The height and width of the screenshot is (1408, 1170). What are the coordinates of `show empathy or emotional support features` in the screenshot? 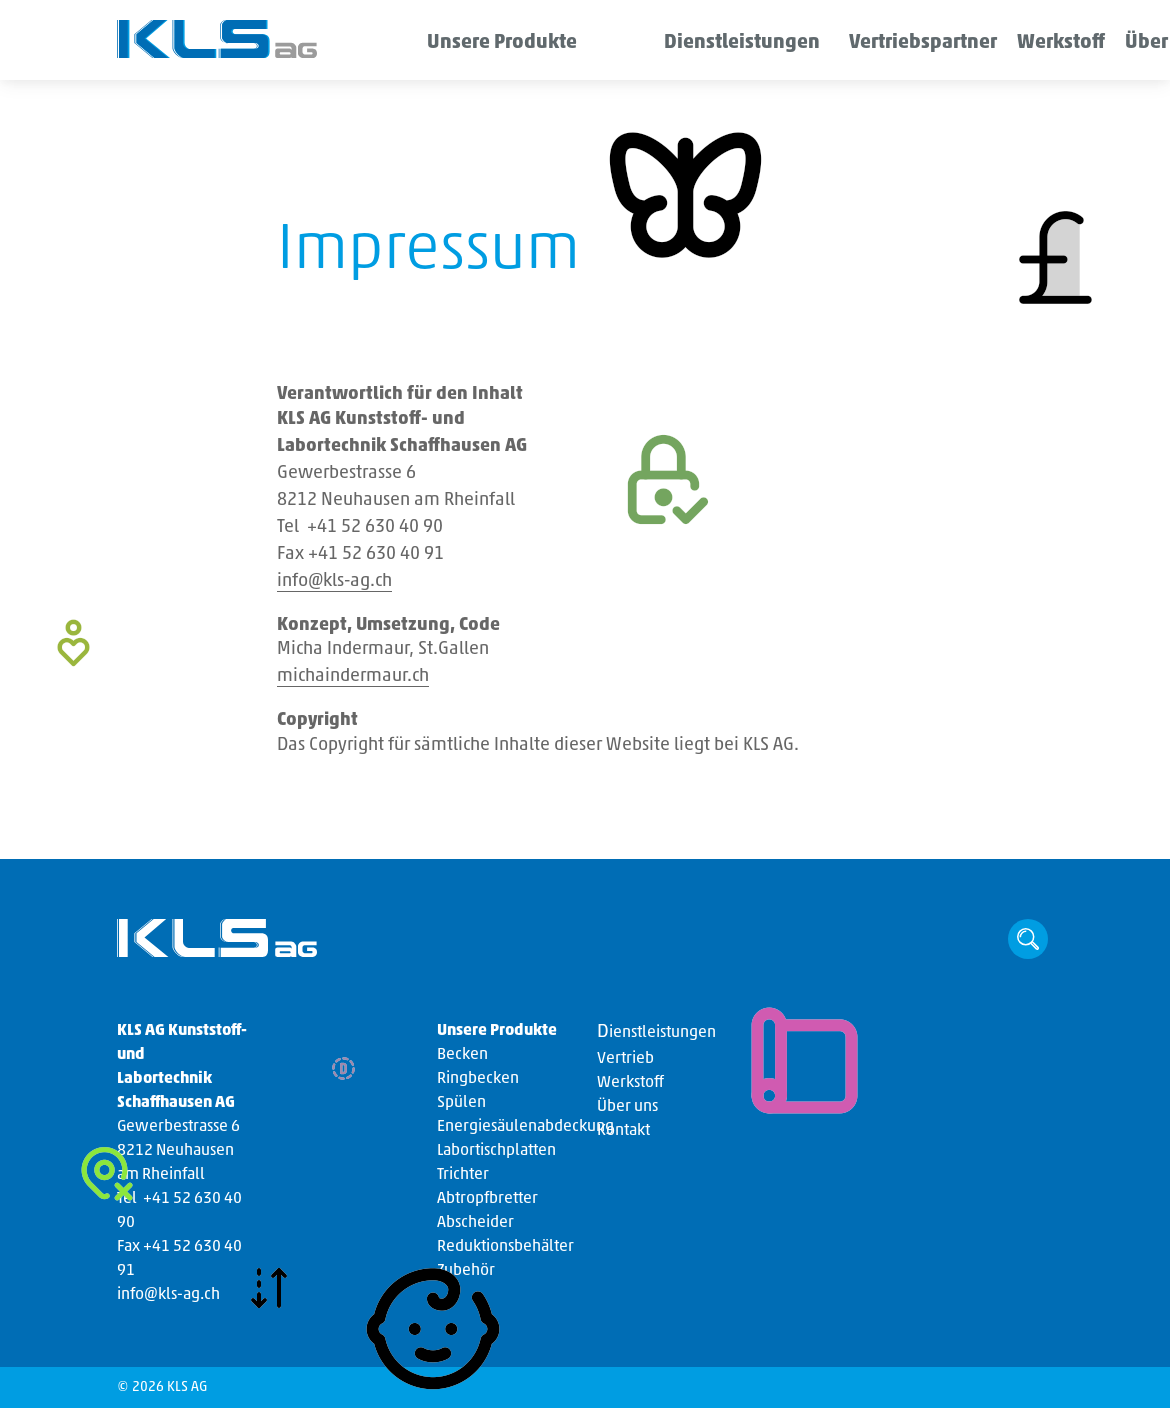 It's located at (73, 642).